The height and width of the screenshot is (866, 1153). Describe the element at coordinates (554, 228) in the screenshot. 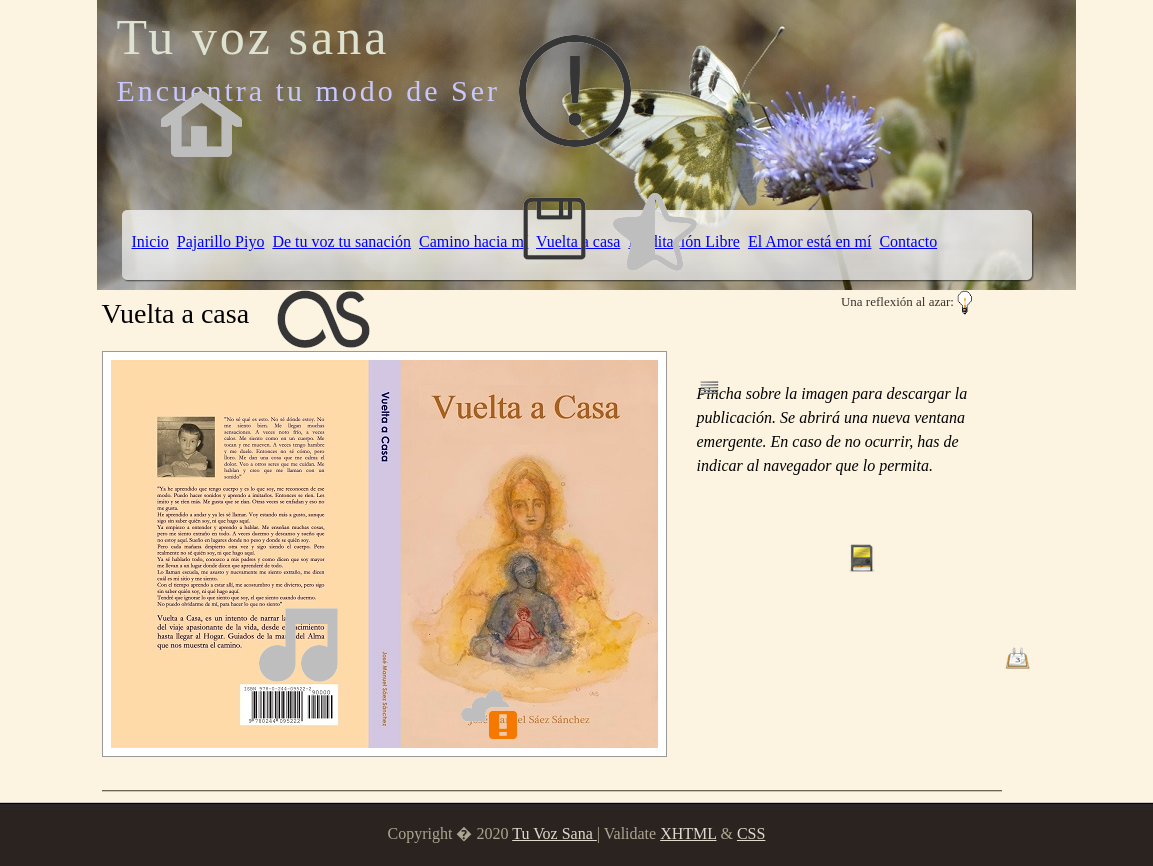

I see `save file to disk` at that location.